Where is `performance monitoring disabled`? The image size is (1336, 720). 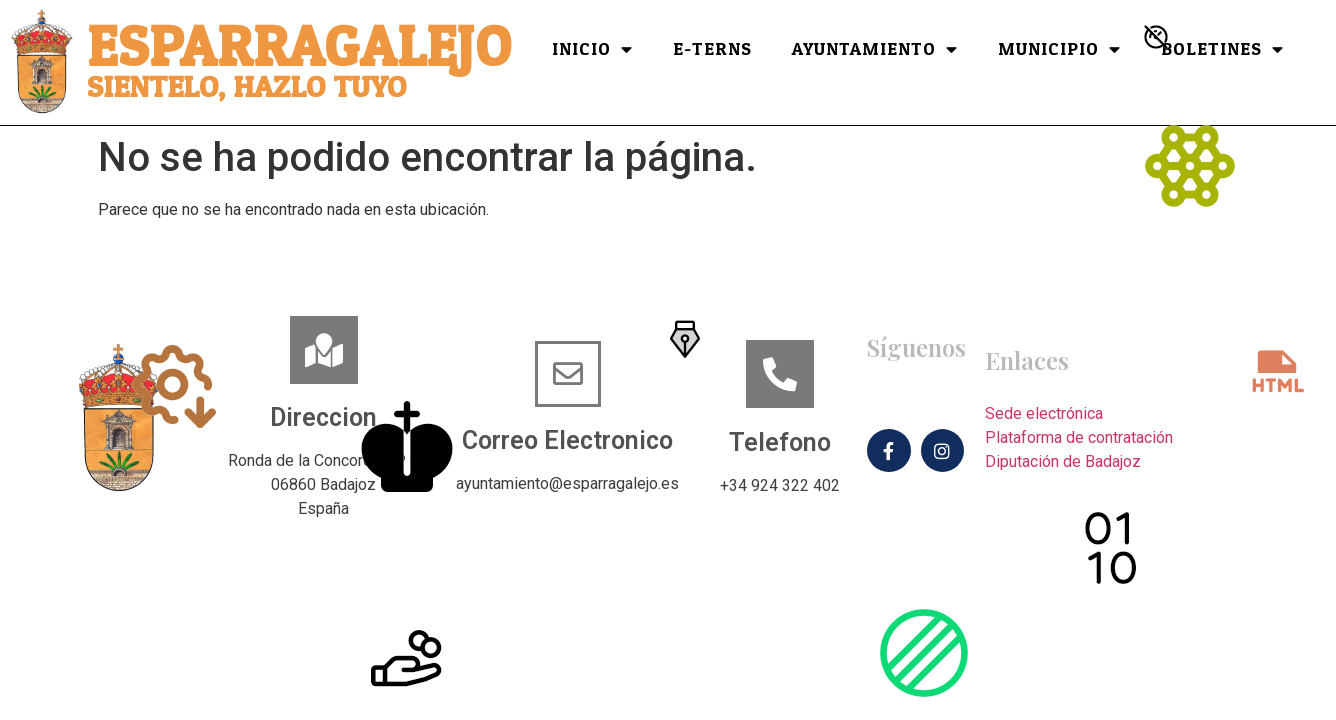 performance monitoring disabled is located at coordinates (1156, 37).